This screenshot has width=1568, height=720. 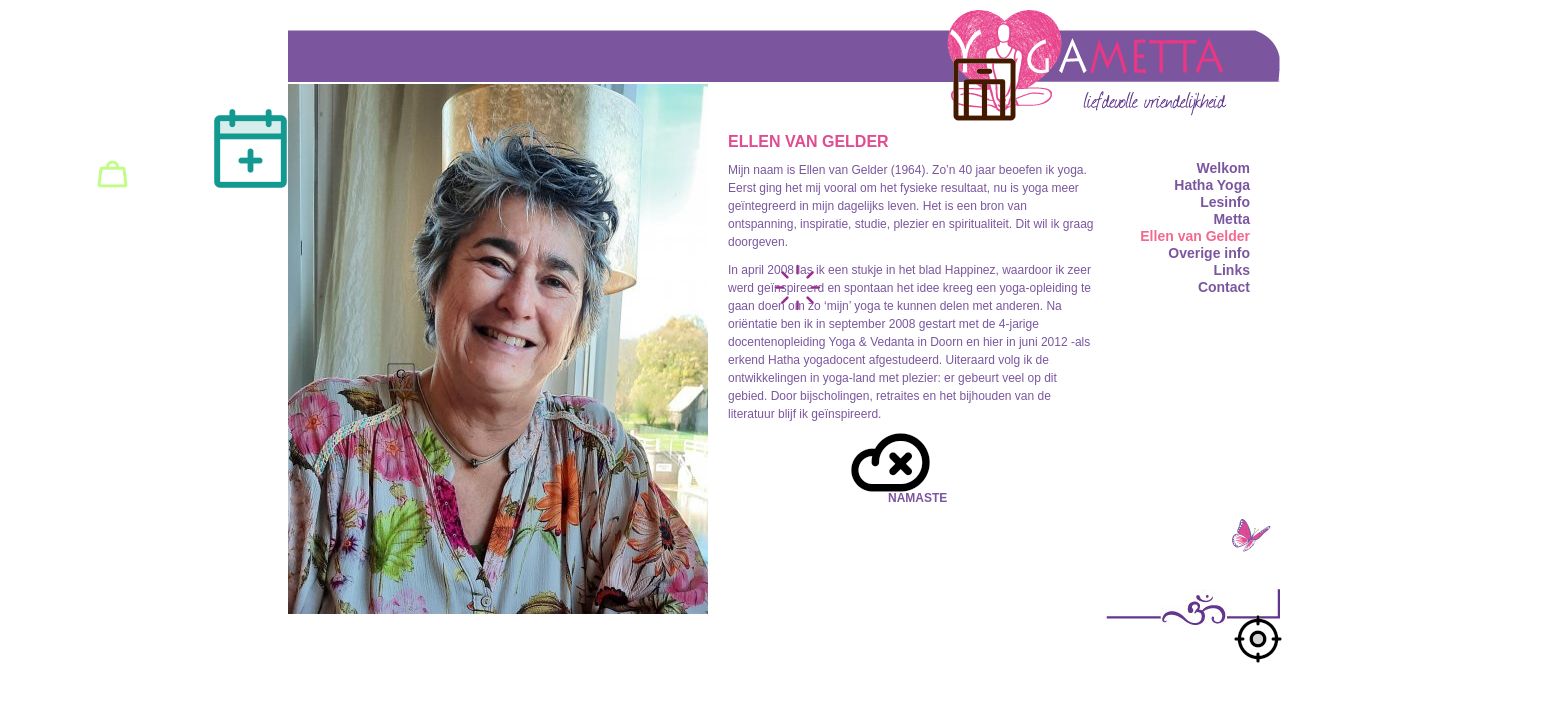 I want to click on disconnect from cloud storage, so click(x=890, y=462).